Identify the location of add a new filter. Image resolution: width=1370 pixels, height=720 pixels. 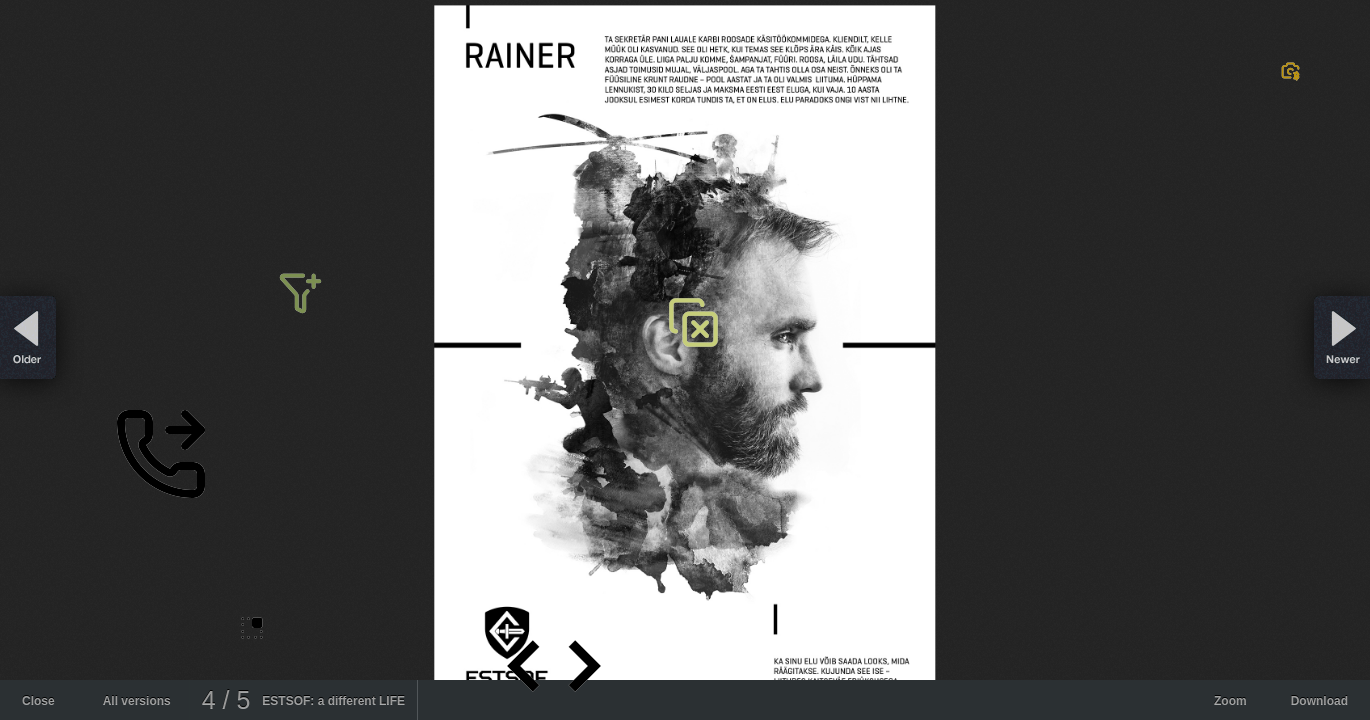
(300, 292).